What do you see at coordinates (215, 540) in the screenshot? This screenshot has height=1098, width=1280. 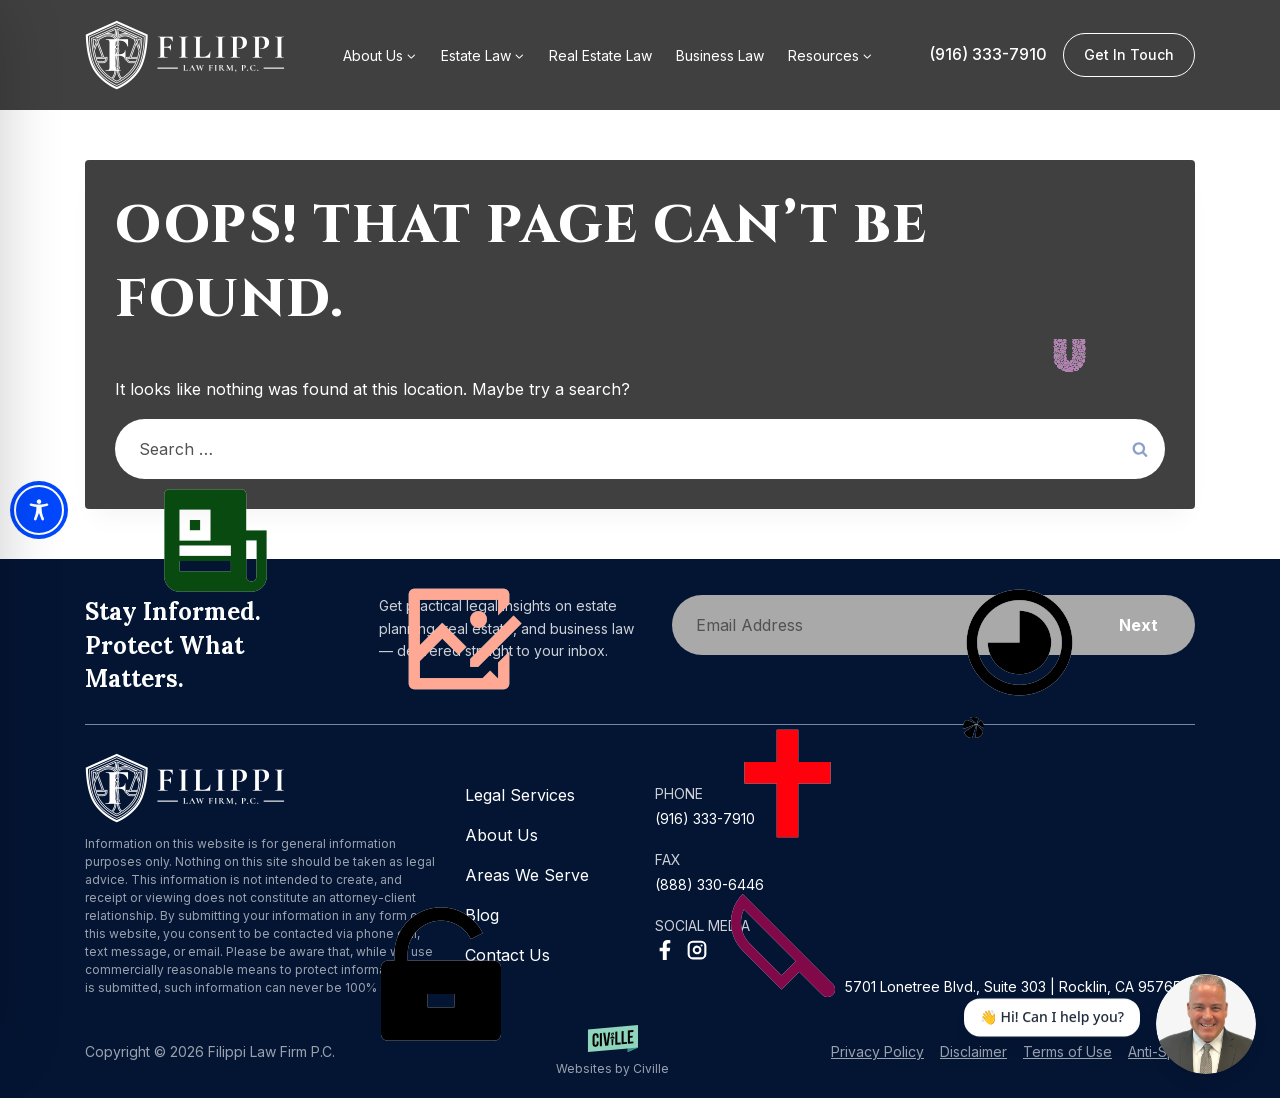 I see `view news articles` at bounding box center [215, 540].